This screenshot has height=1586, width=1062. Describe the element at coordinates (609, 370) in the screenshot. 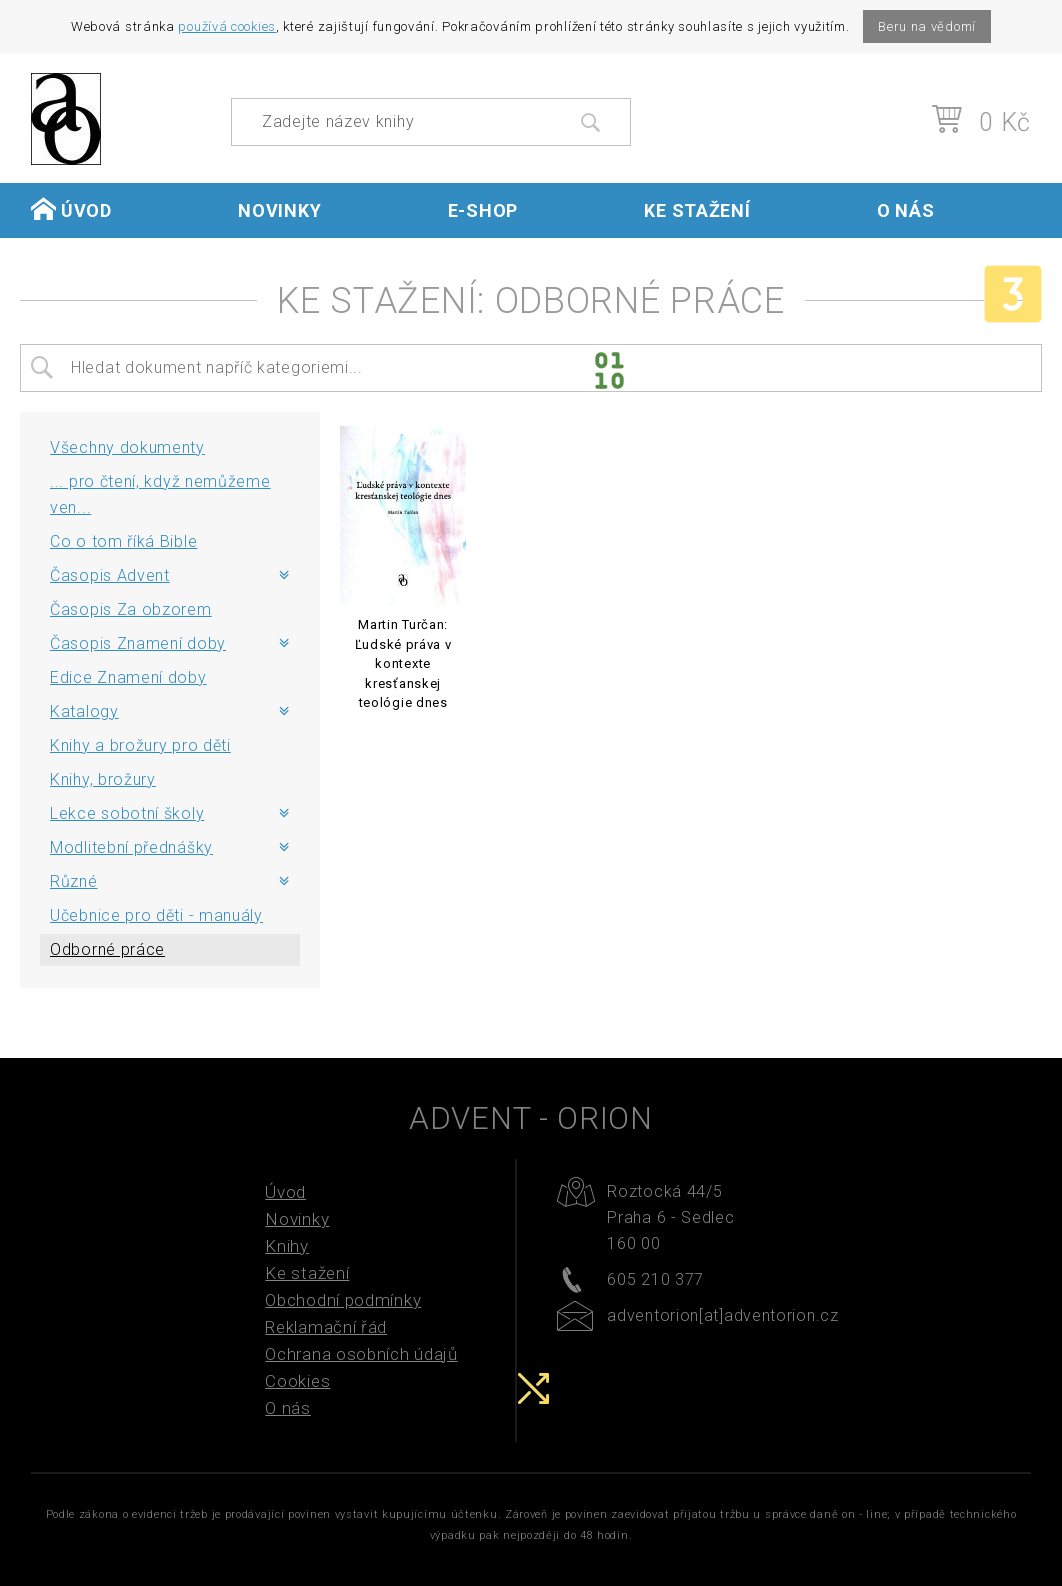

I see `view or edit binary code` at that location.